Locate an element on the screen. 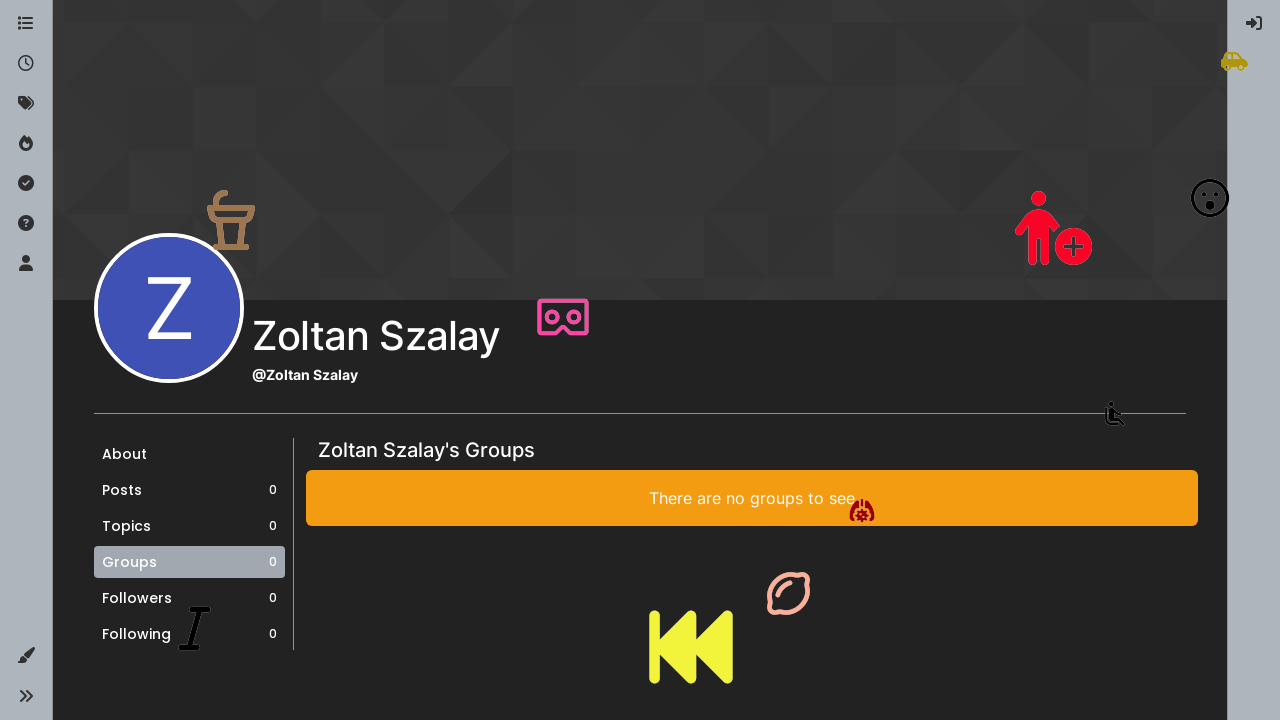 The height and width of the screenshot is (720, 1280). apply italic formatting to selected text is located at coordinates (194, 628).